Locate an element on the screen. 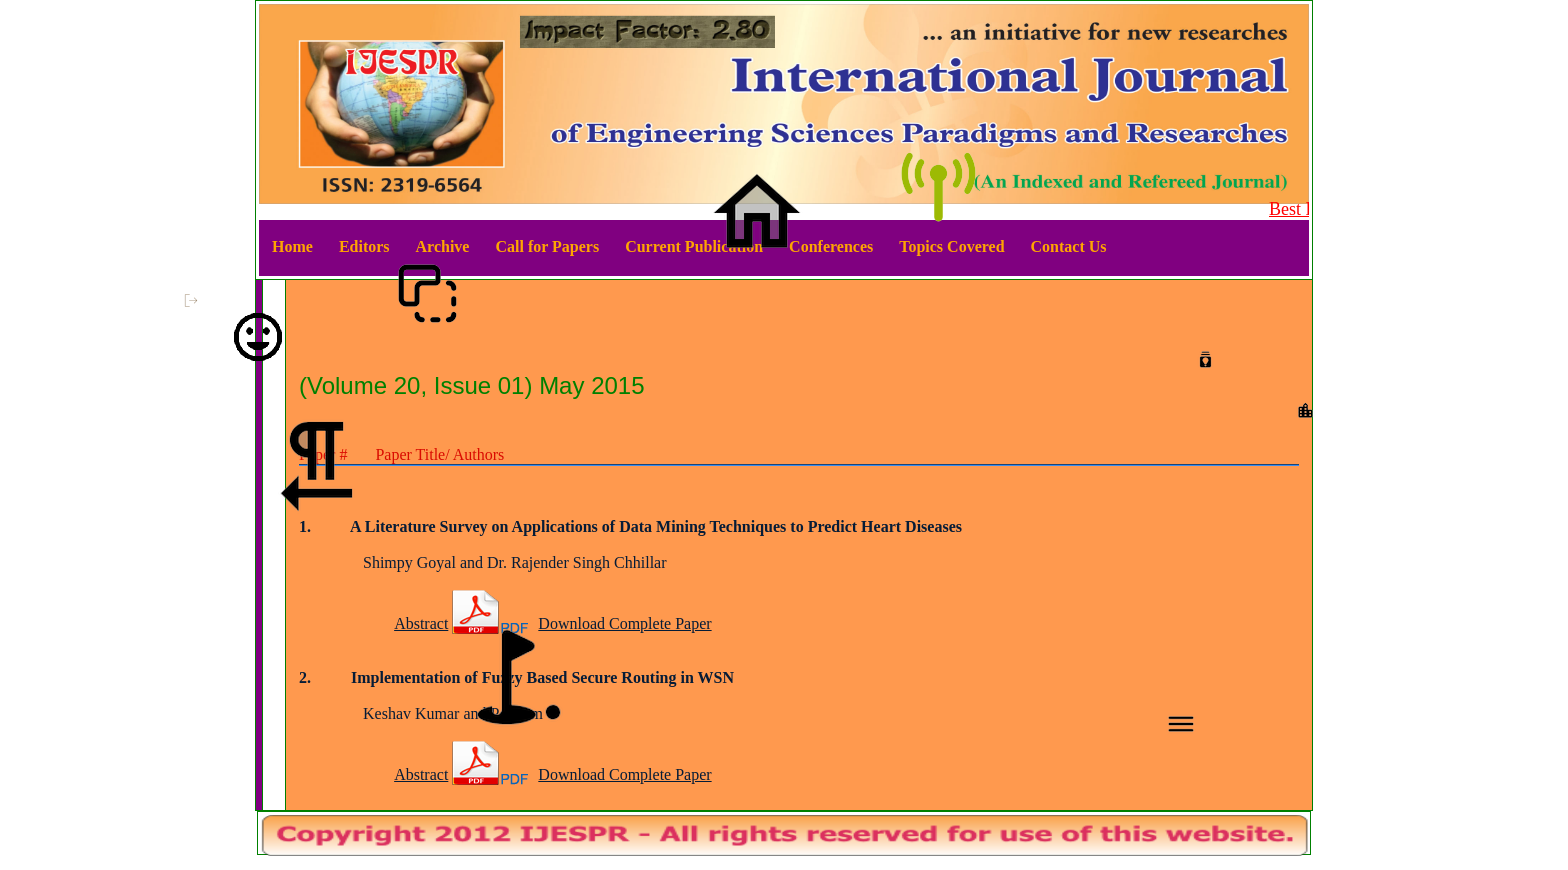 This screenshot has height=870, width=1568. view city or urban locations is located at coordinates (1305, 410).